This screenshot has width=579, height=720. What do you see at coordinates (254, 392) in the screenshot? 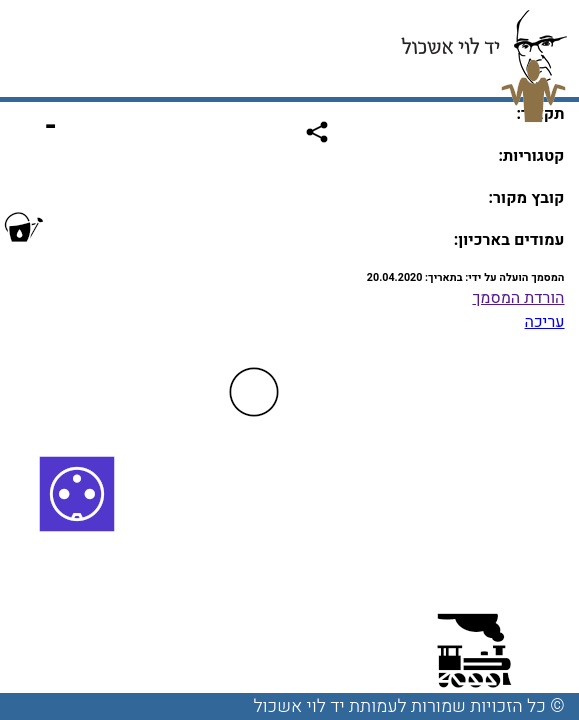
I see `unselected radio button or toggle option` at bounding box center [254, 392].